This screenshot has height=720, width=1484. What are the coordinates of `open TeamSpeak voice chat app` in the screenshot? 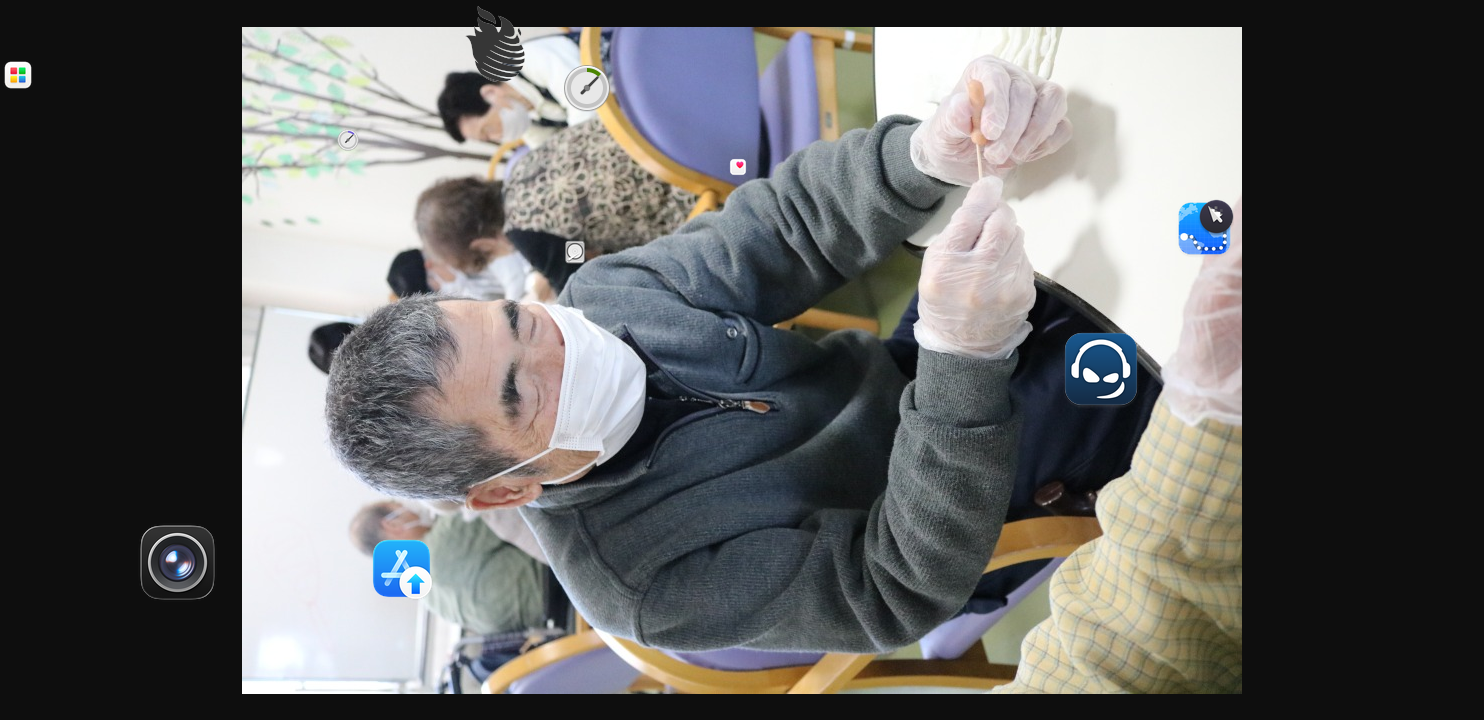 It's located at (1101, 369).